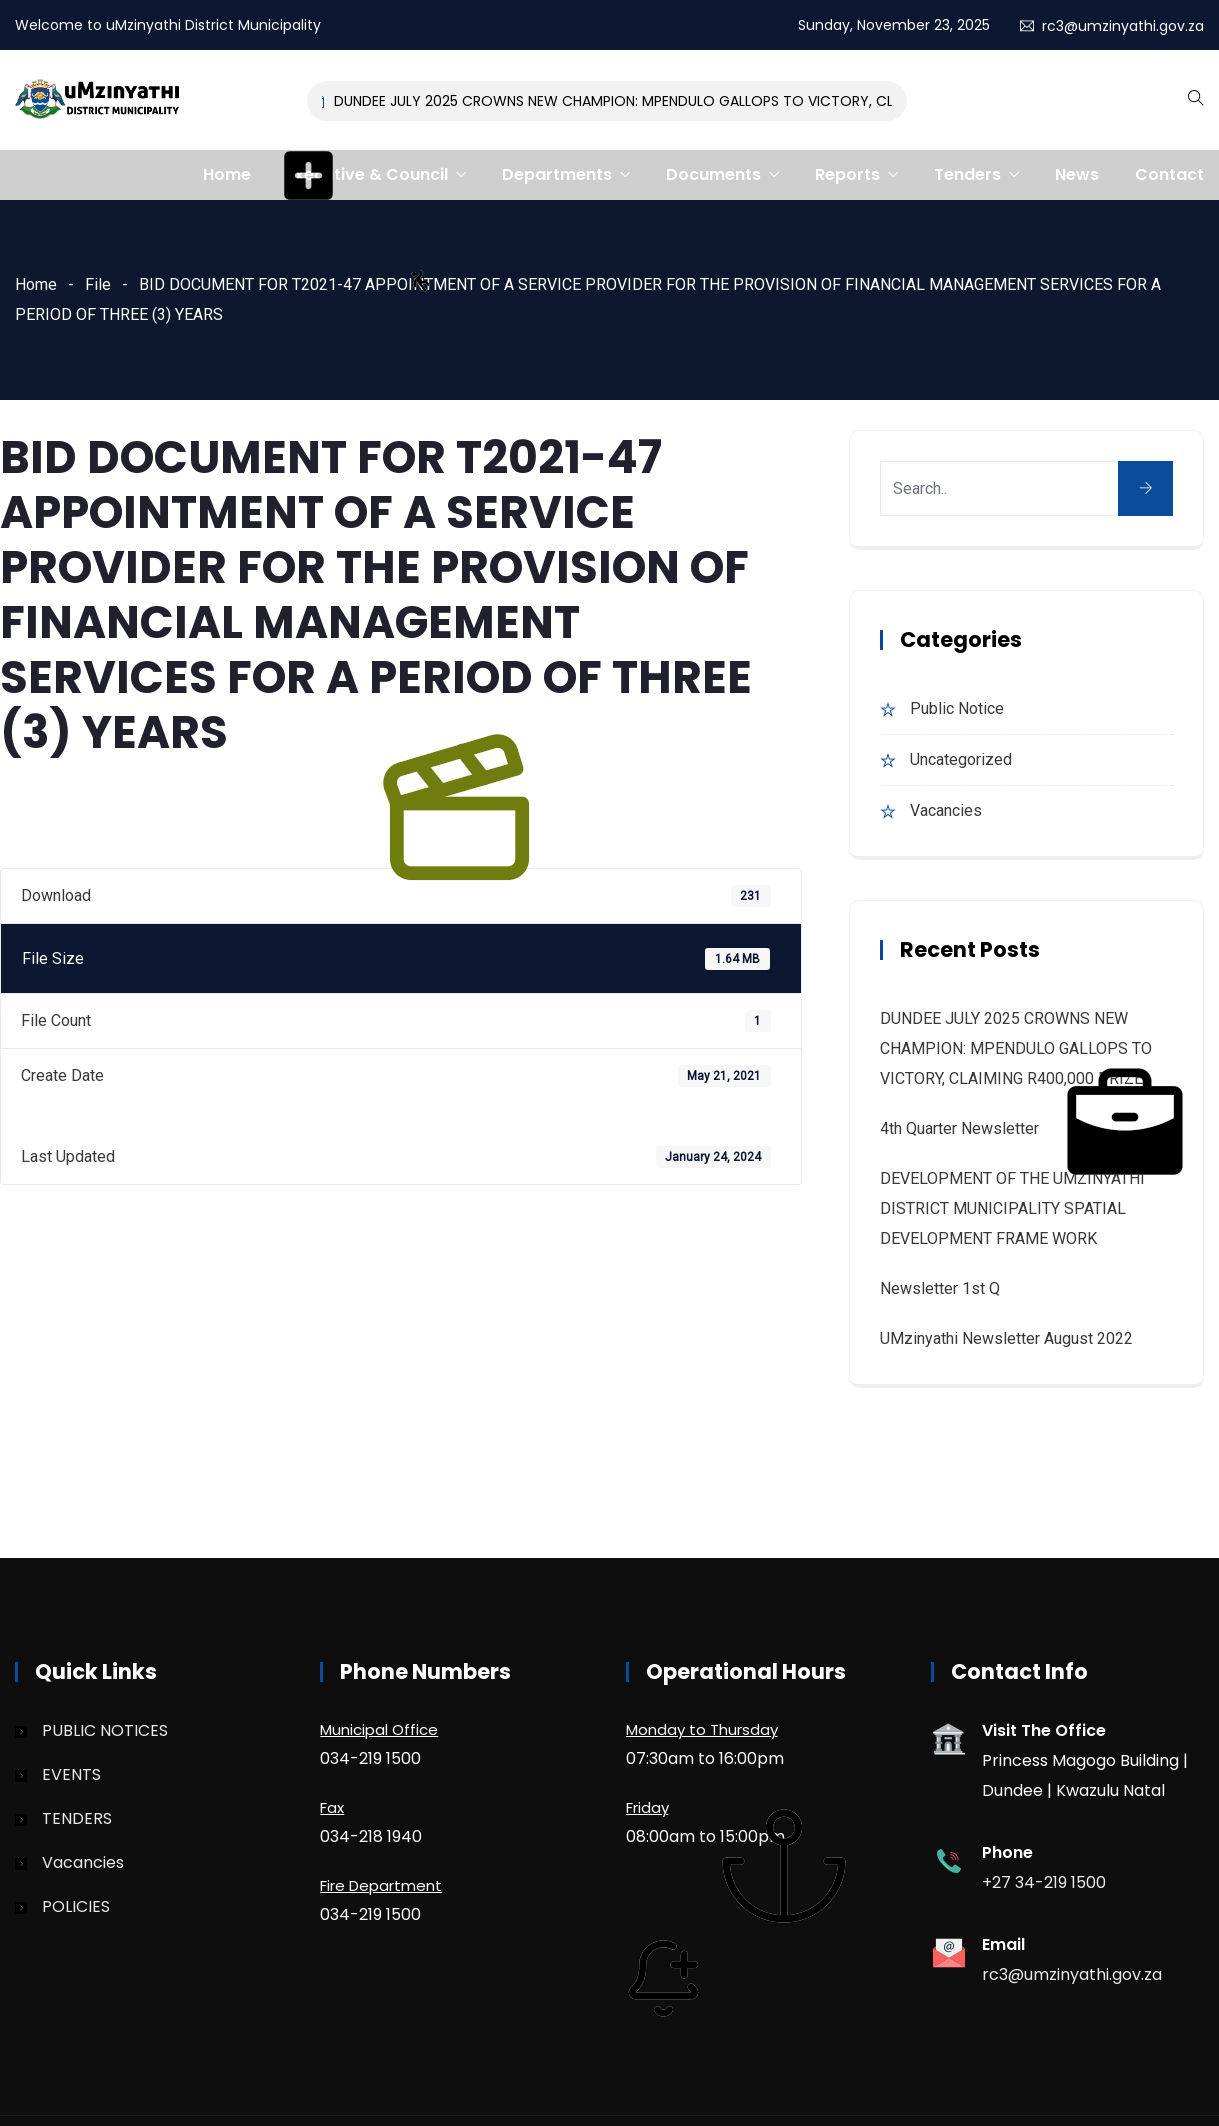 This screenshot has height=2126, width=1219. Describe the element at coordinates (420, 281) in the screenshot. I see `indicates a slip or fall hazard warning` at that location.